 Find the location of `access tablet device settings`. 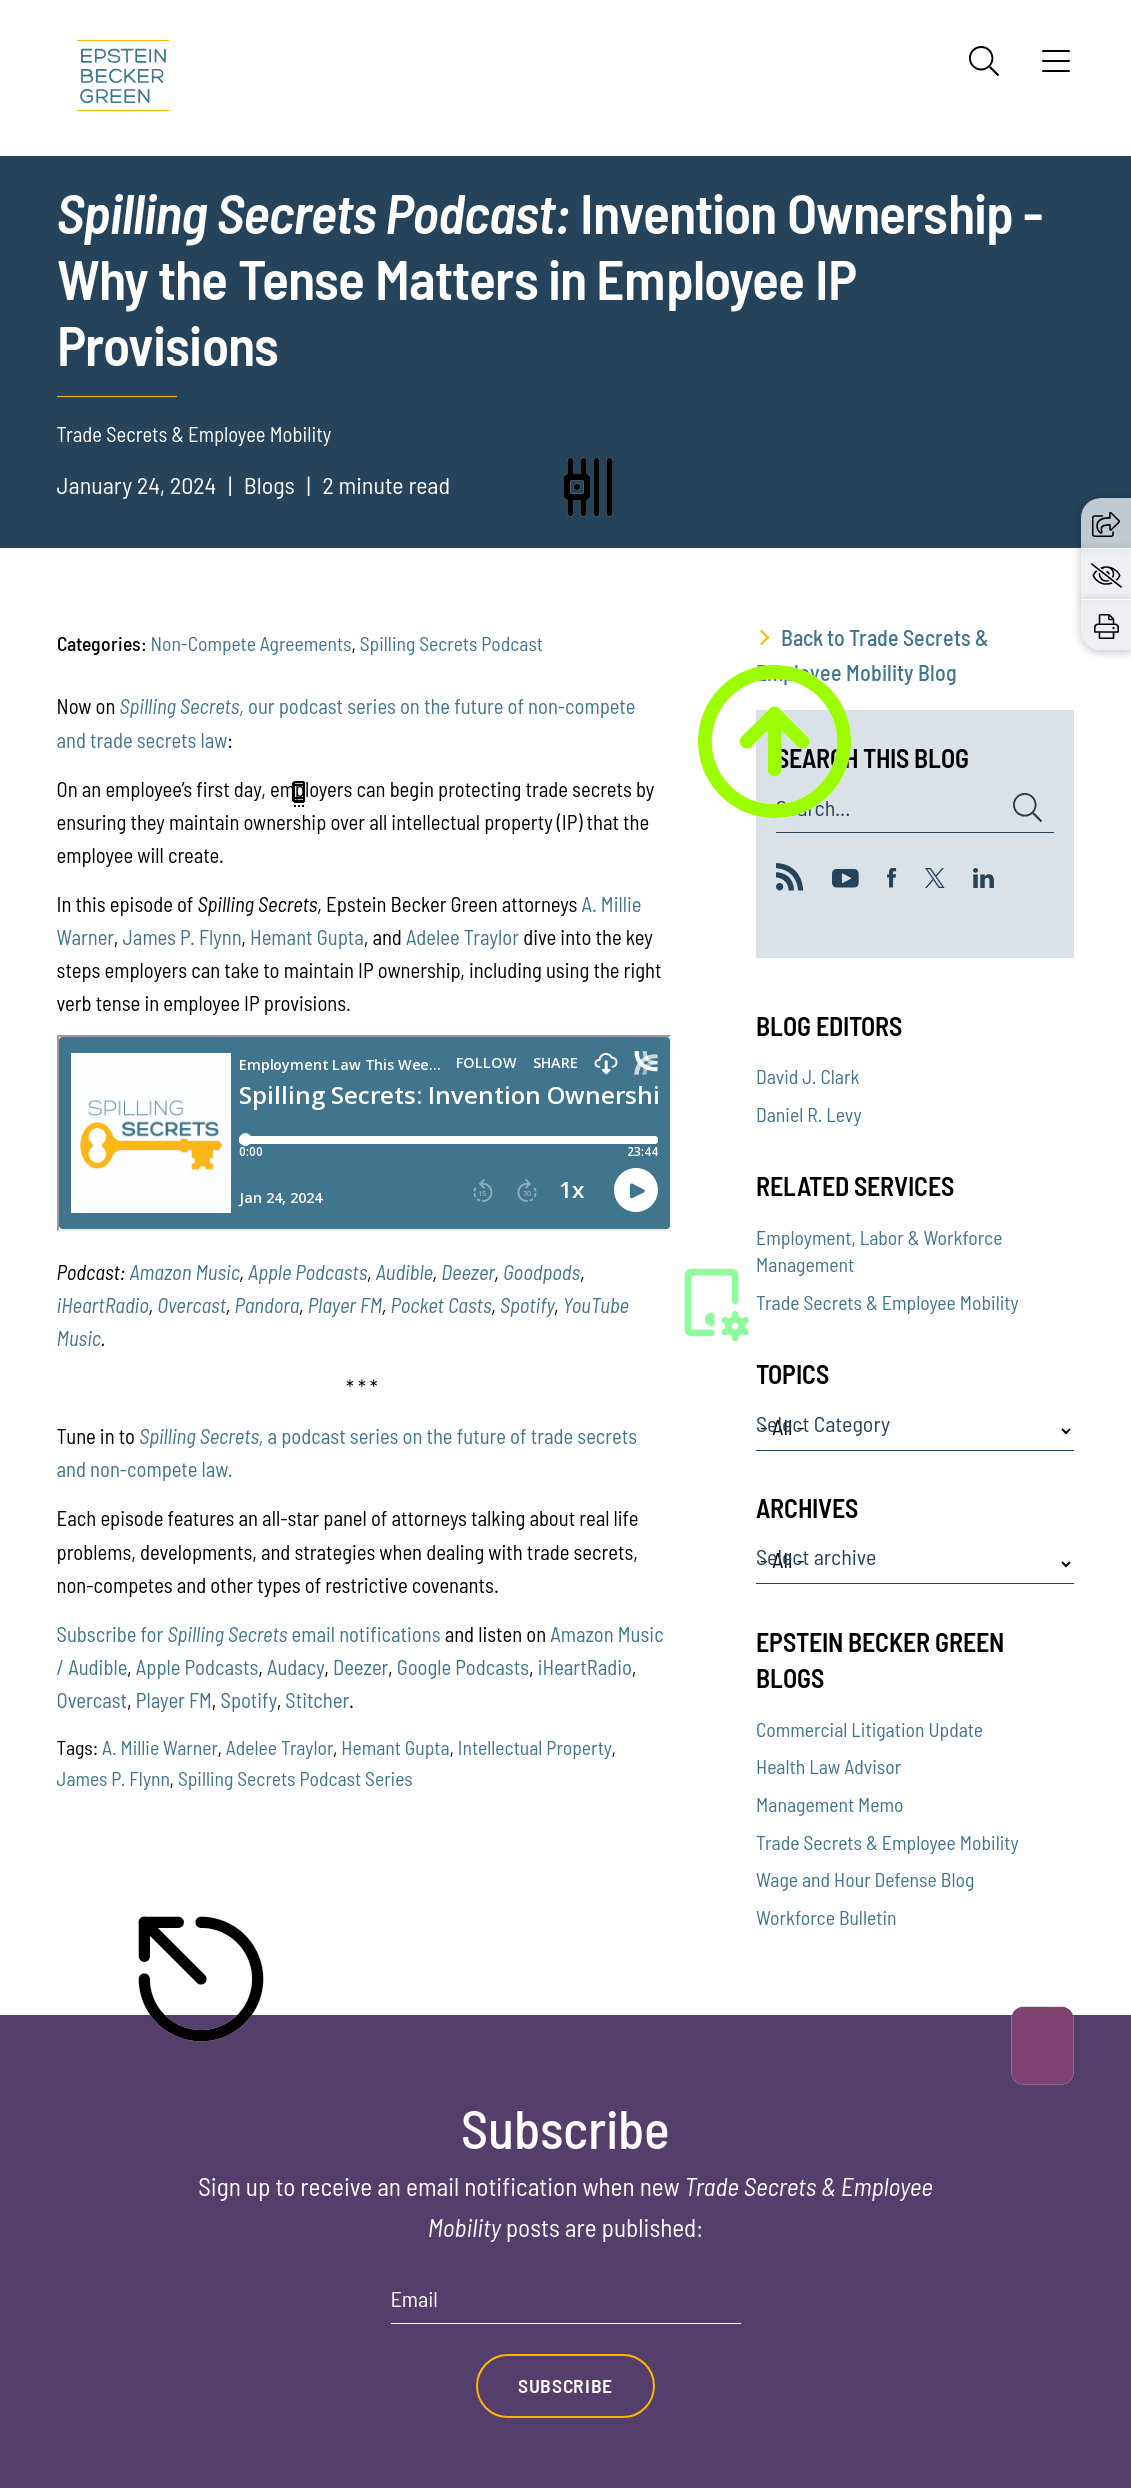

access tablet device settings is located at coordinates (711, 1302).